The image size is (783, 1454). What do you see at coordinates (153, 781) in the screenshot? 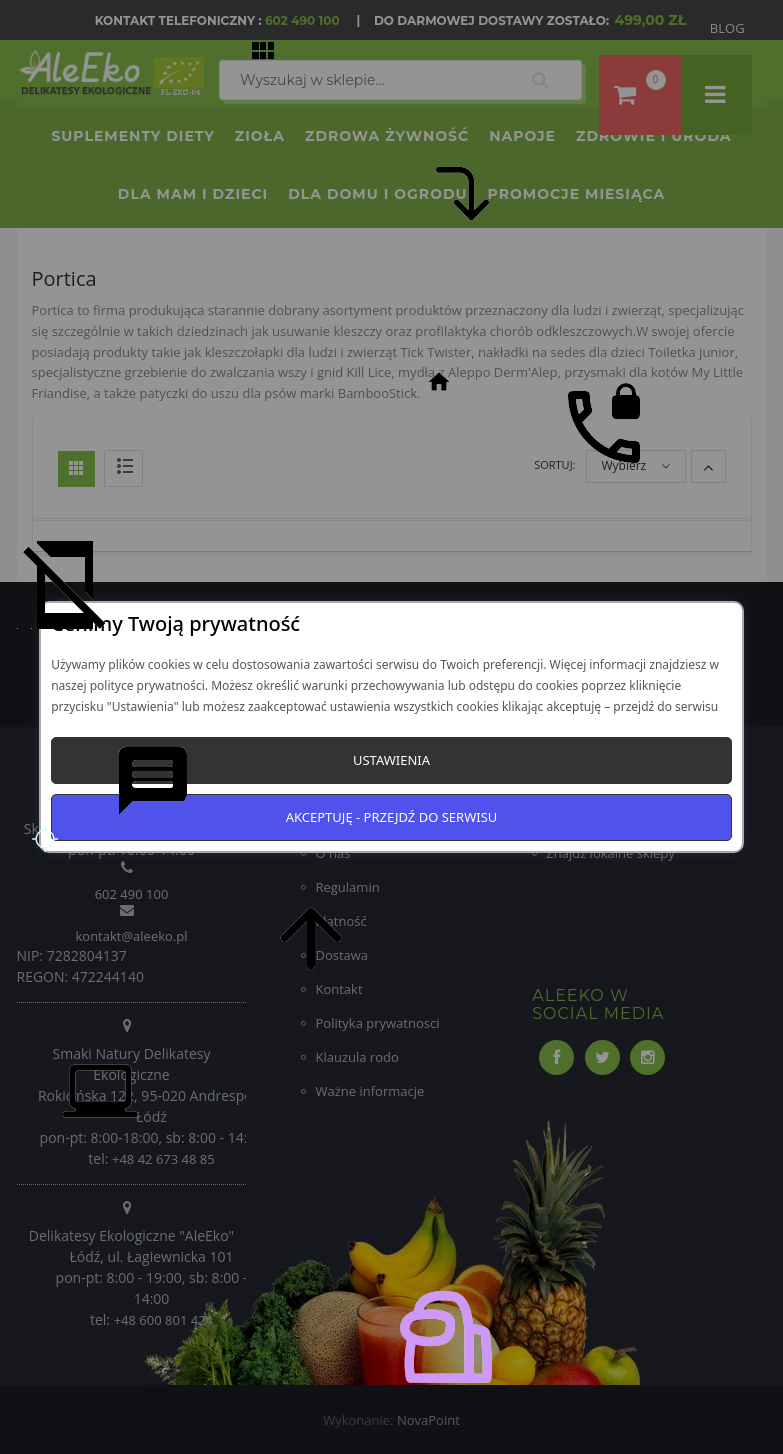
I see `open messaging or chat` at bounding box center [153, 781].